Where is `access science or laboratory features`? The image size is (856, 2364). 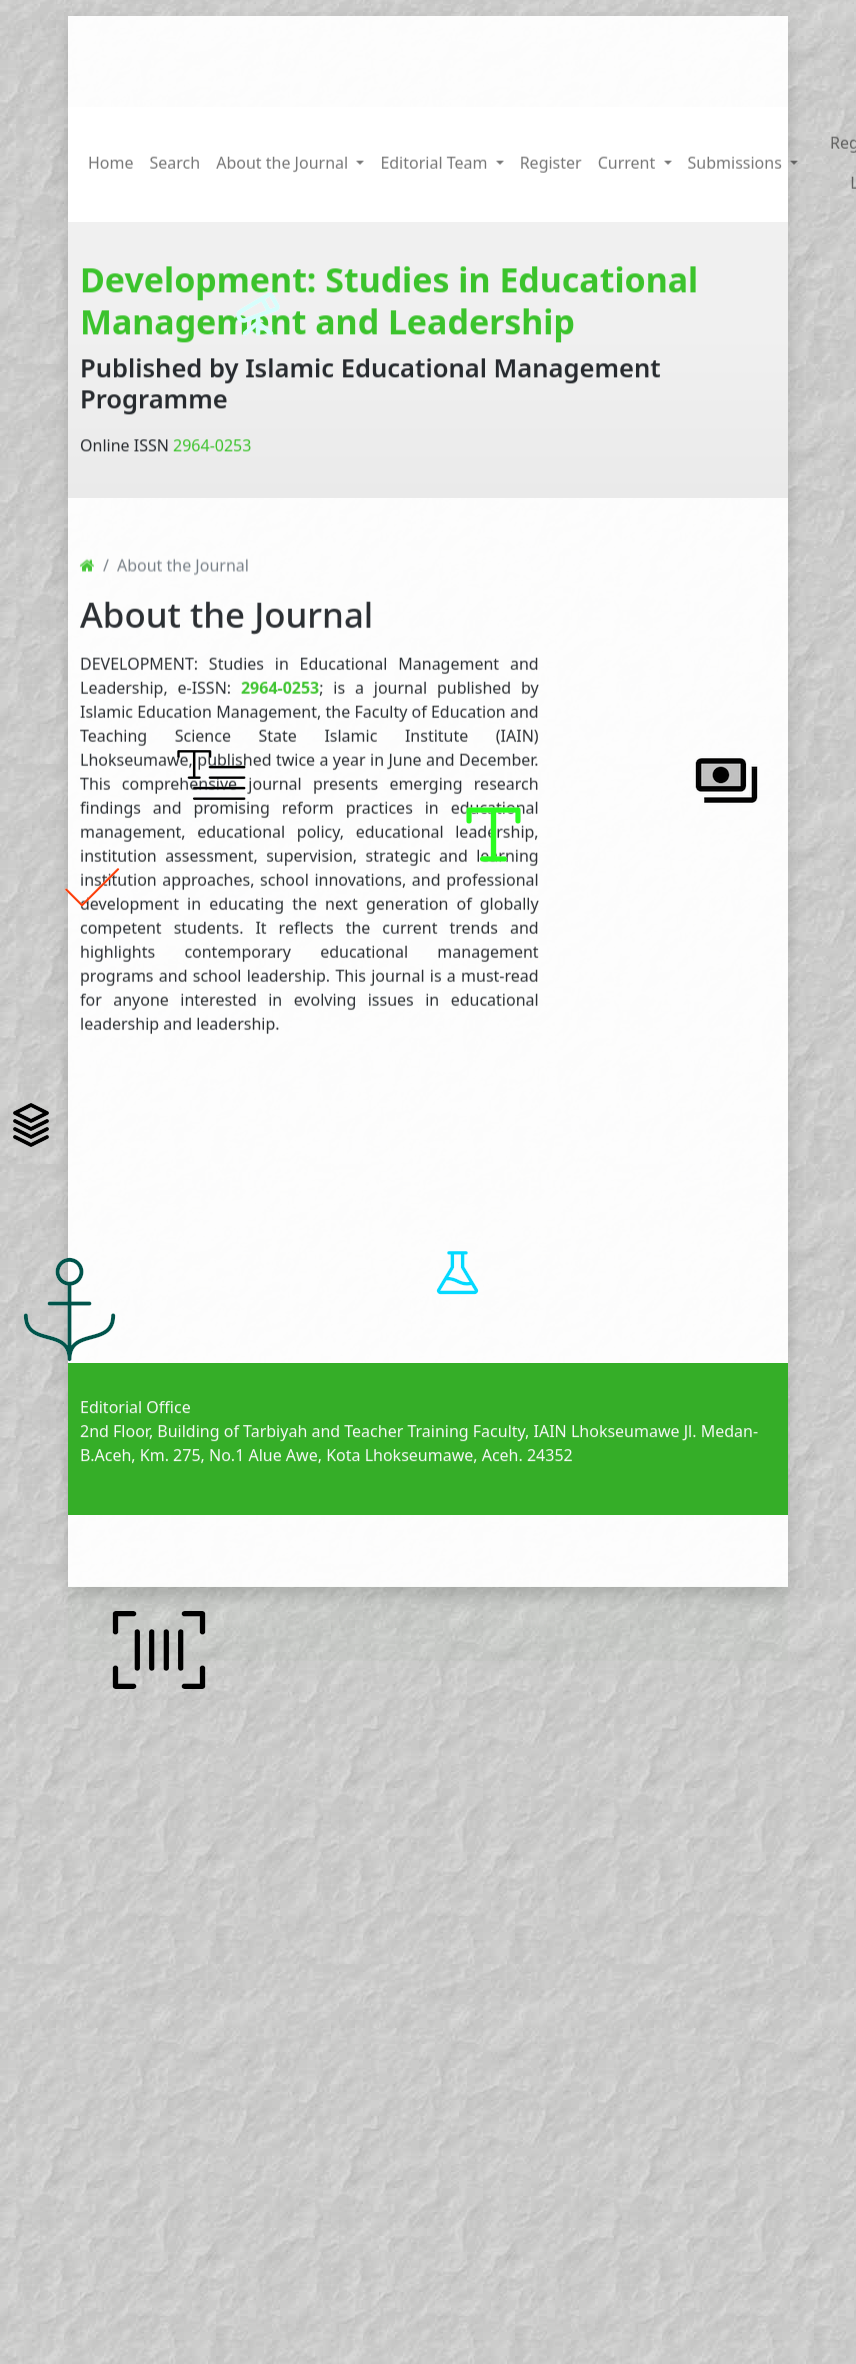 access science or laboratory features is located at coordinates (457, 1273).